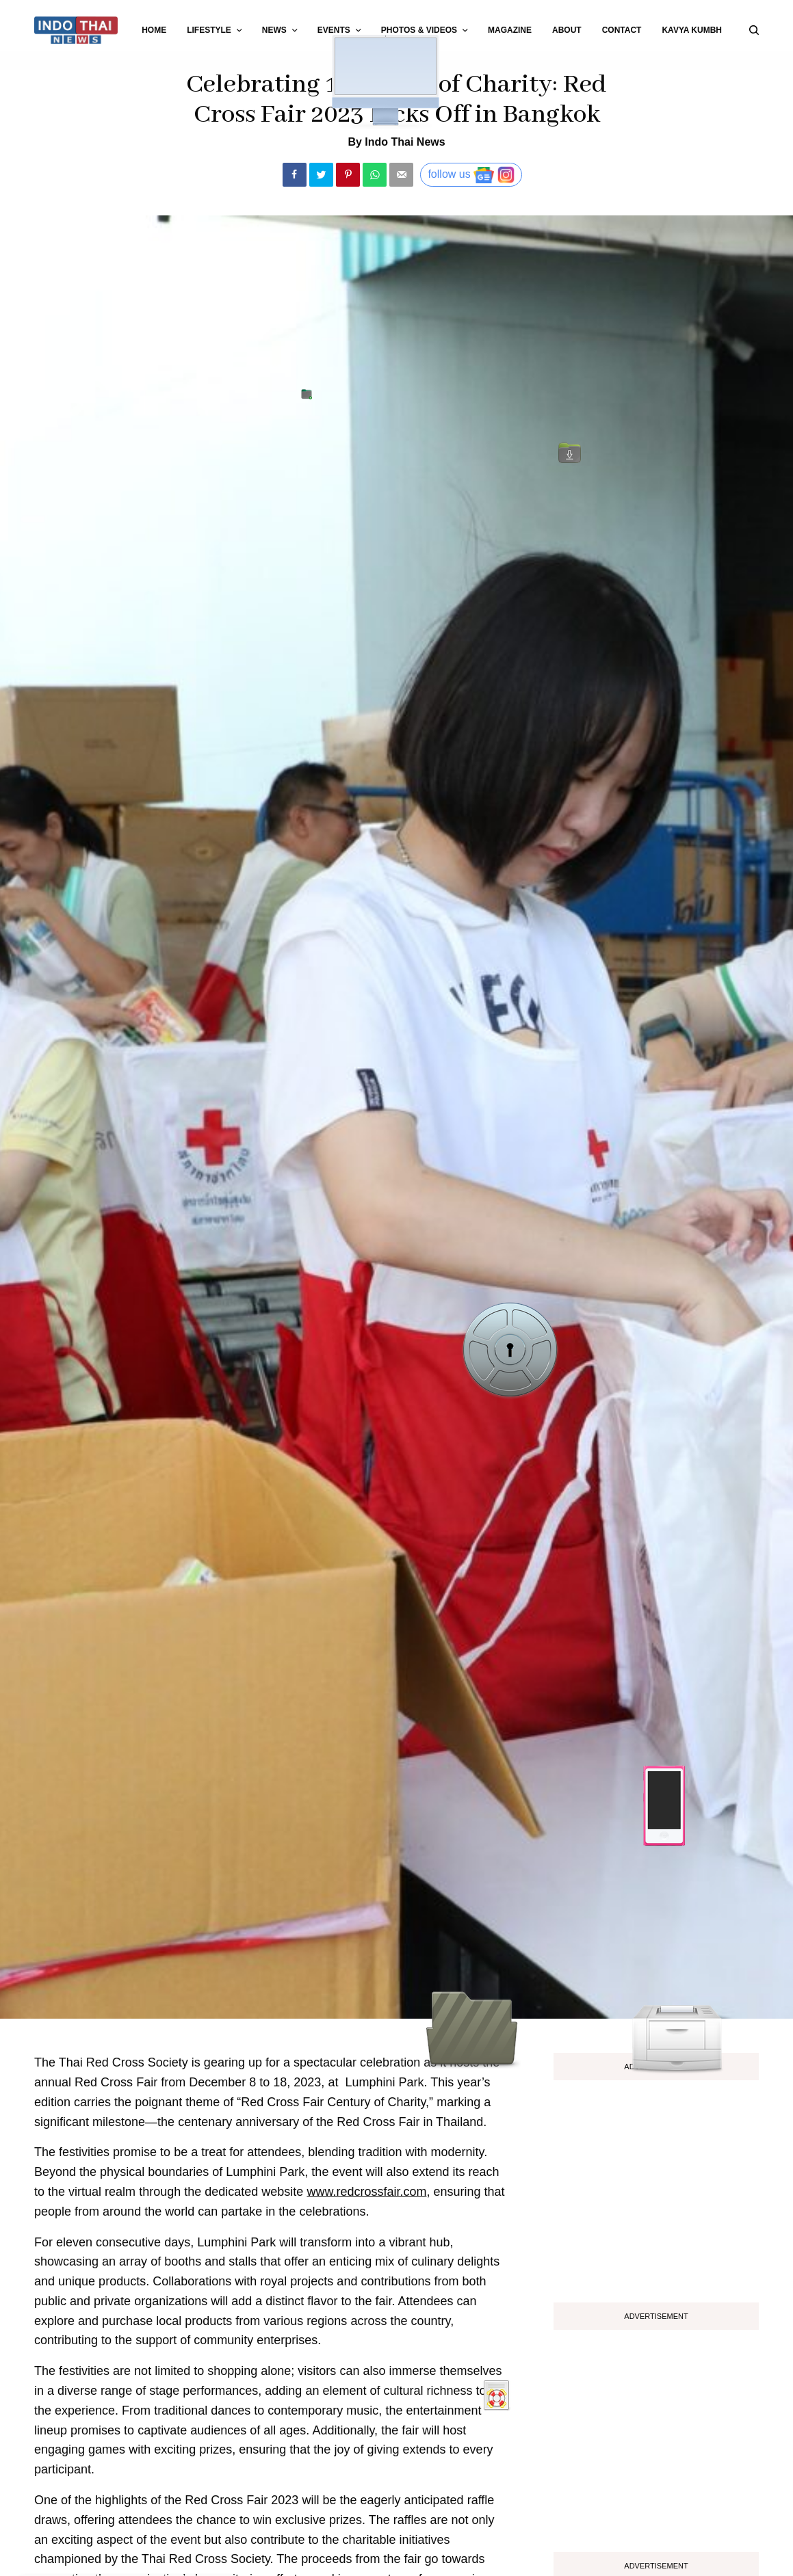 This screenshot has width=793, height=2576. I want to click on access help documentation, so click(496, 2395).